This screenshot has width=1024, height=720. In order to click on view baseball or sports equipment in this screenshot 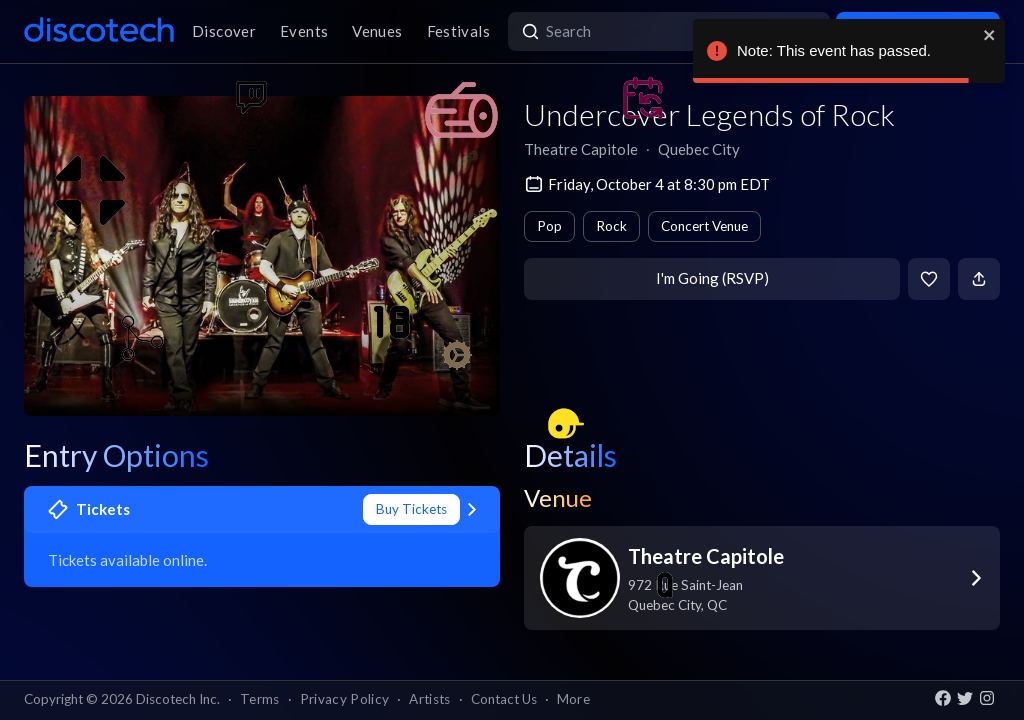, I will do `click(565, 424)`.